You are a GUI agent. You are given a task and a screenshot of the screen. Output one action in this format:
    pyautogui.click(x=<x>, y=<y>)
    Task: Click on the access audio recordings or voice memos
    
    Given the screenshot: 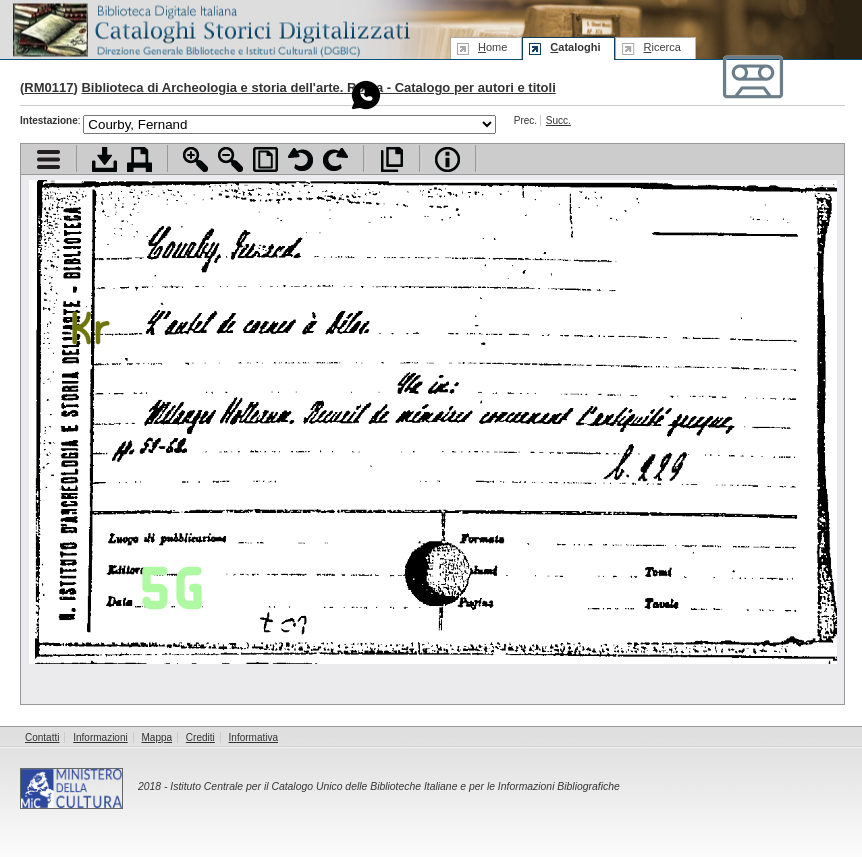 What is the action you would take?
    pyautogui.click(x=753, y=77)
    